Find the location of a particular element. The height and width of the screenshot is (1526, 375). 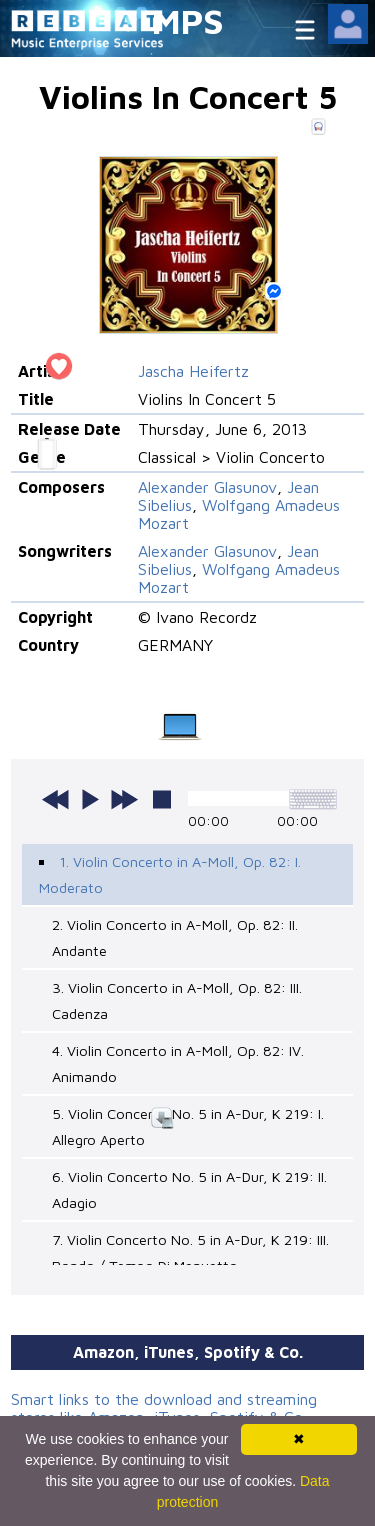

connect a wireless bluetooth keyboard is located at coordinates (313, 799).